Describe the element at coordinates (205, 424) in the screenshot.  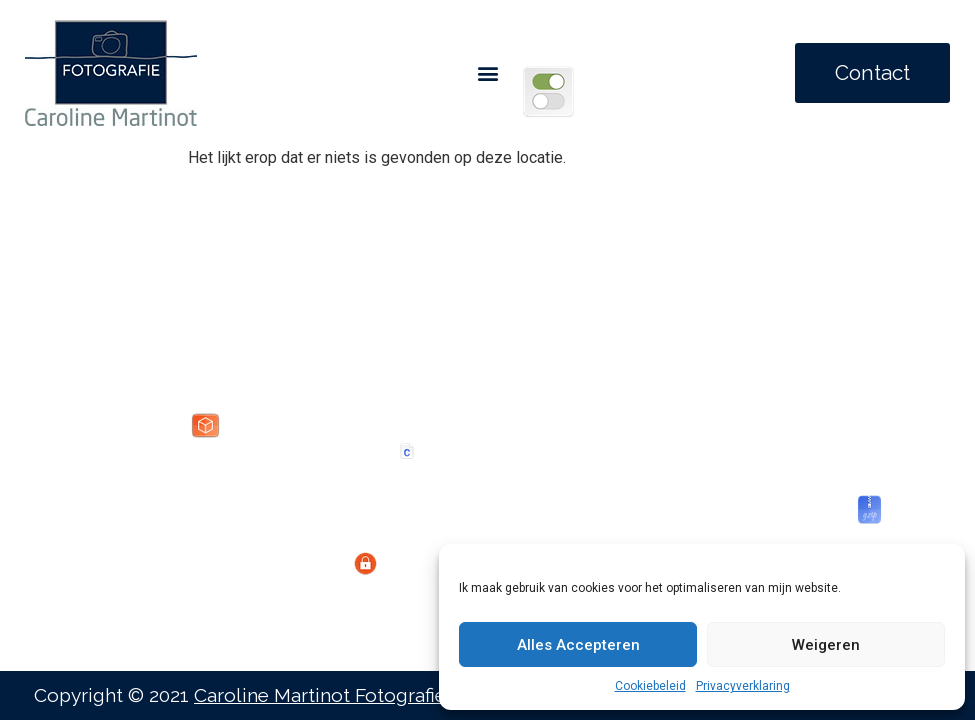
I see `open a Blender 3D project file` at that location.